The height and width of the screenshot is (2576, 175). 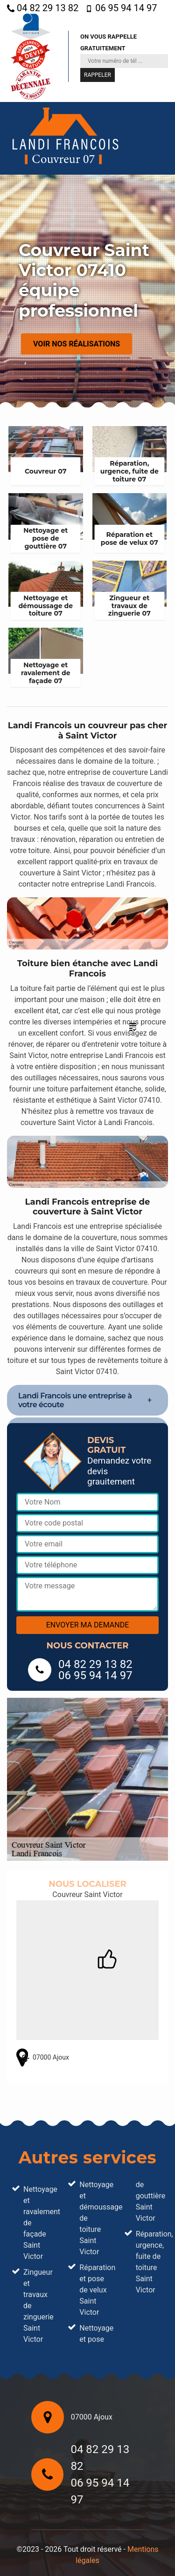 I want to click on like or upvote content, so click(x=107, y=1959).